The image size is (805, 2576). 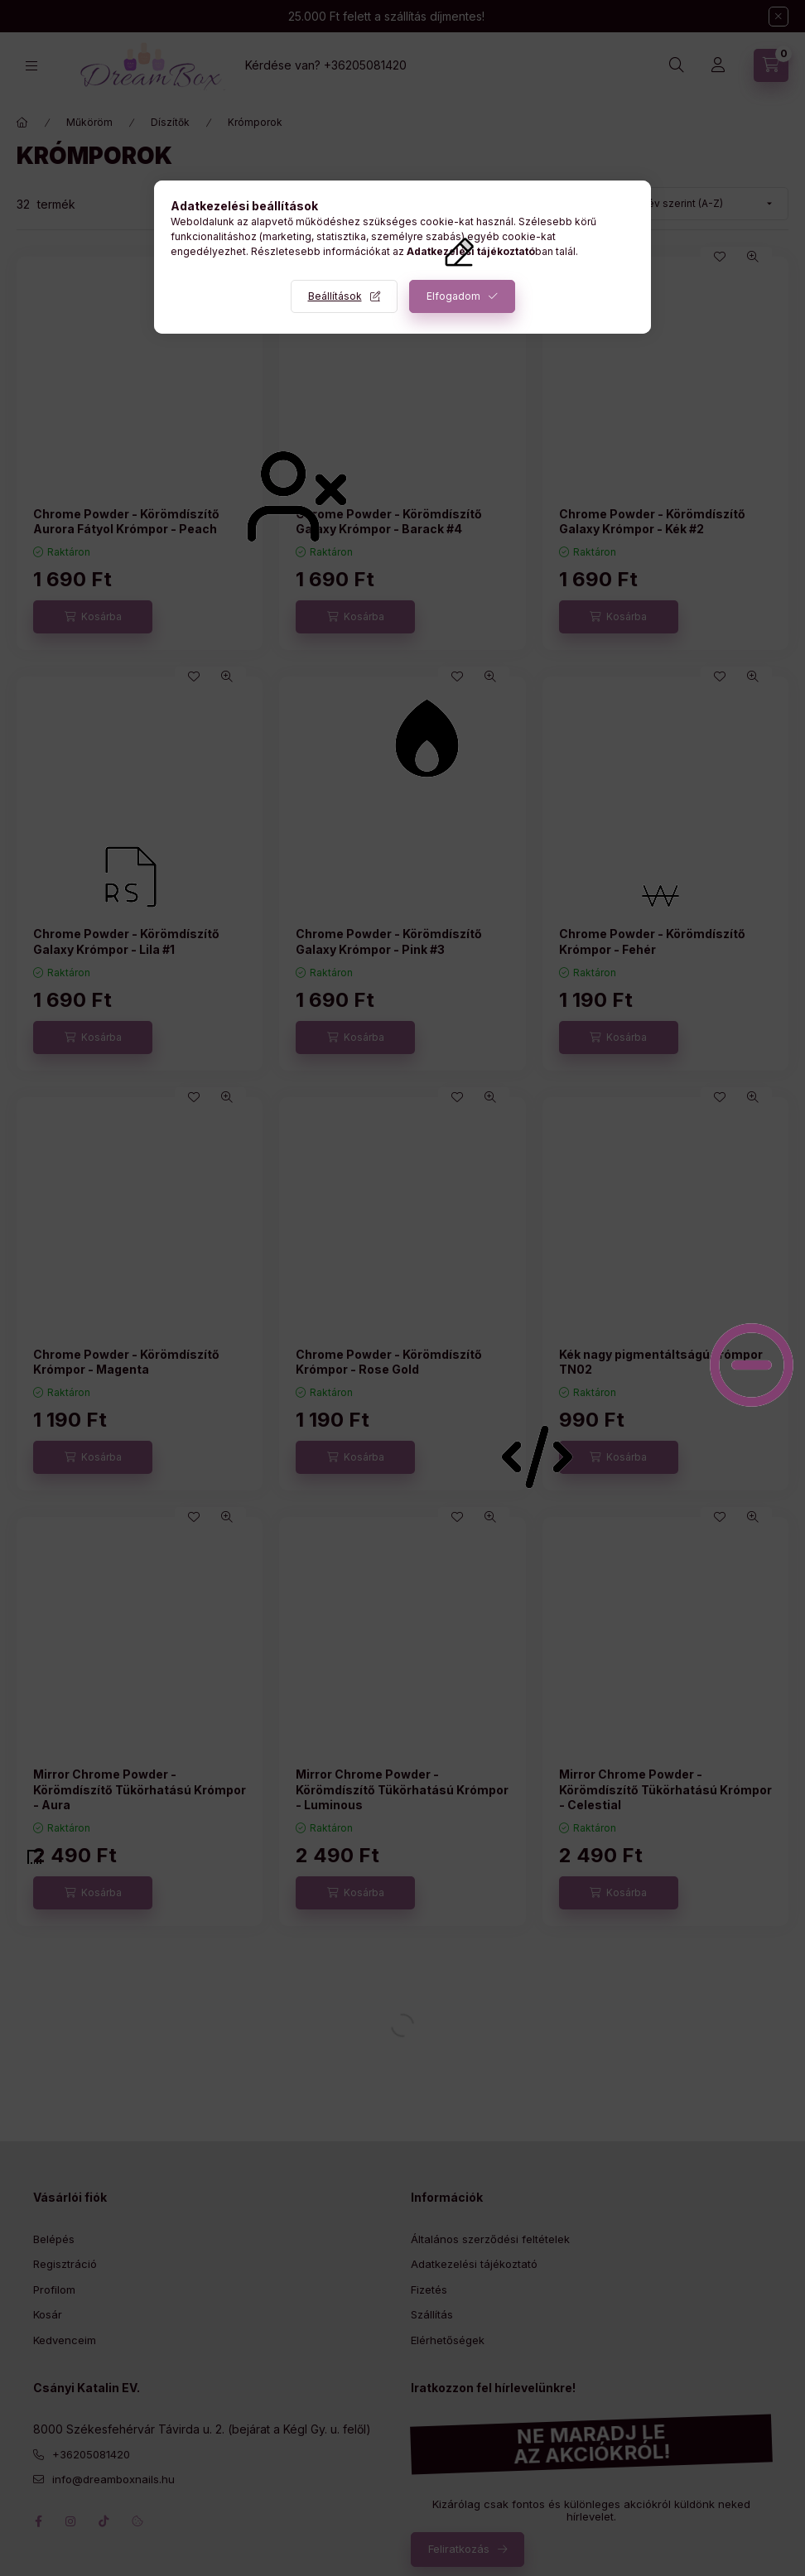 I want to click on a Rust source code file, so click(x=131, y=877).